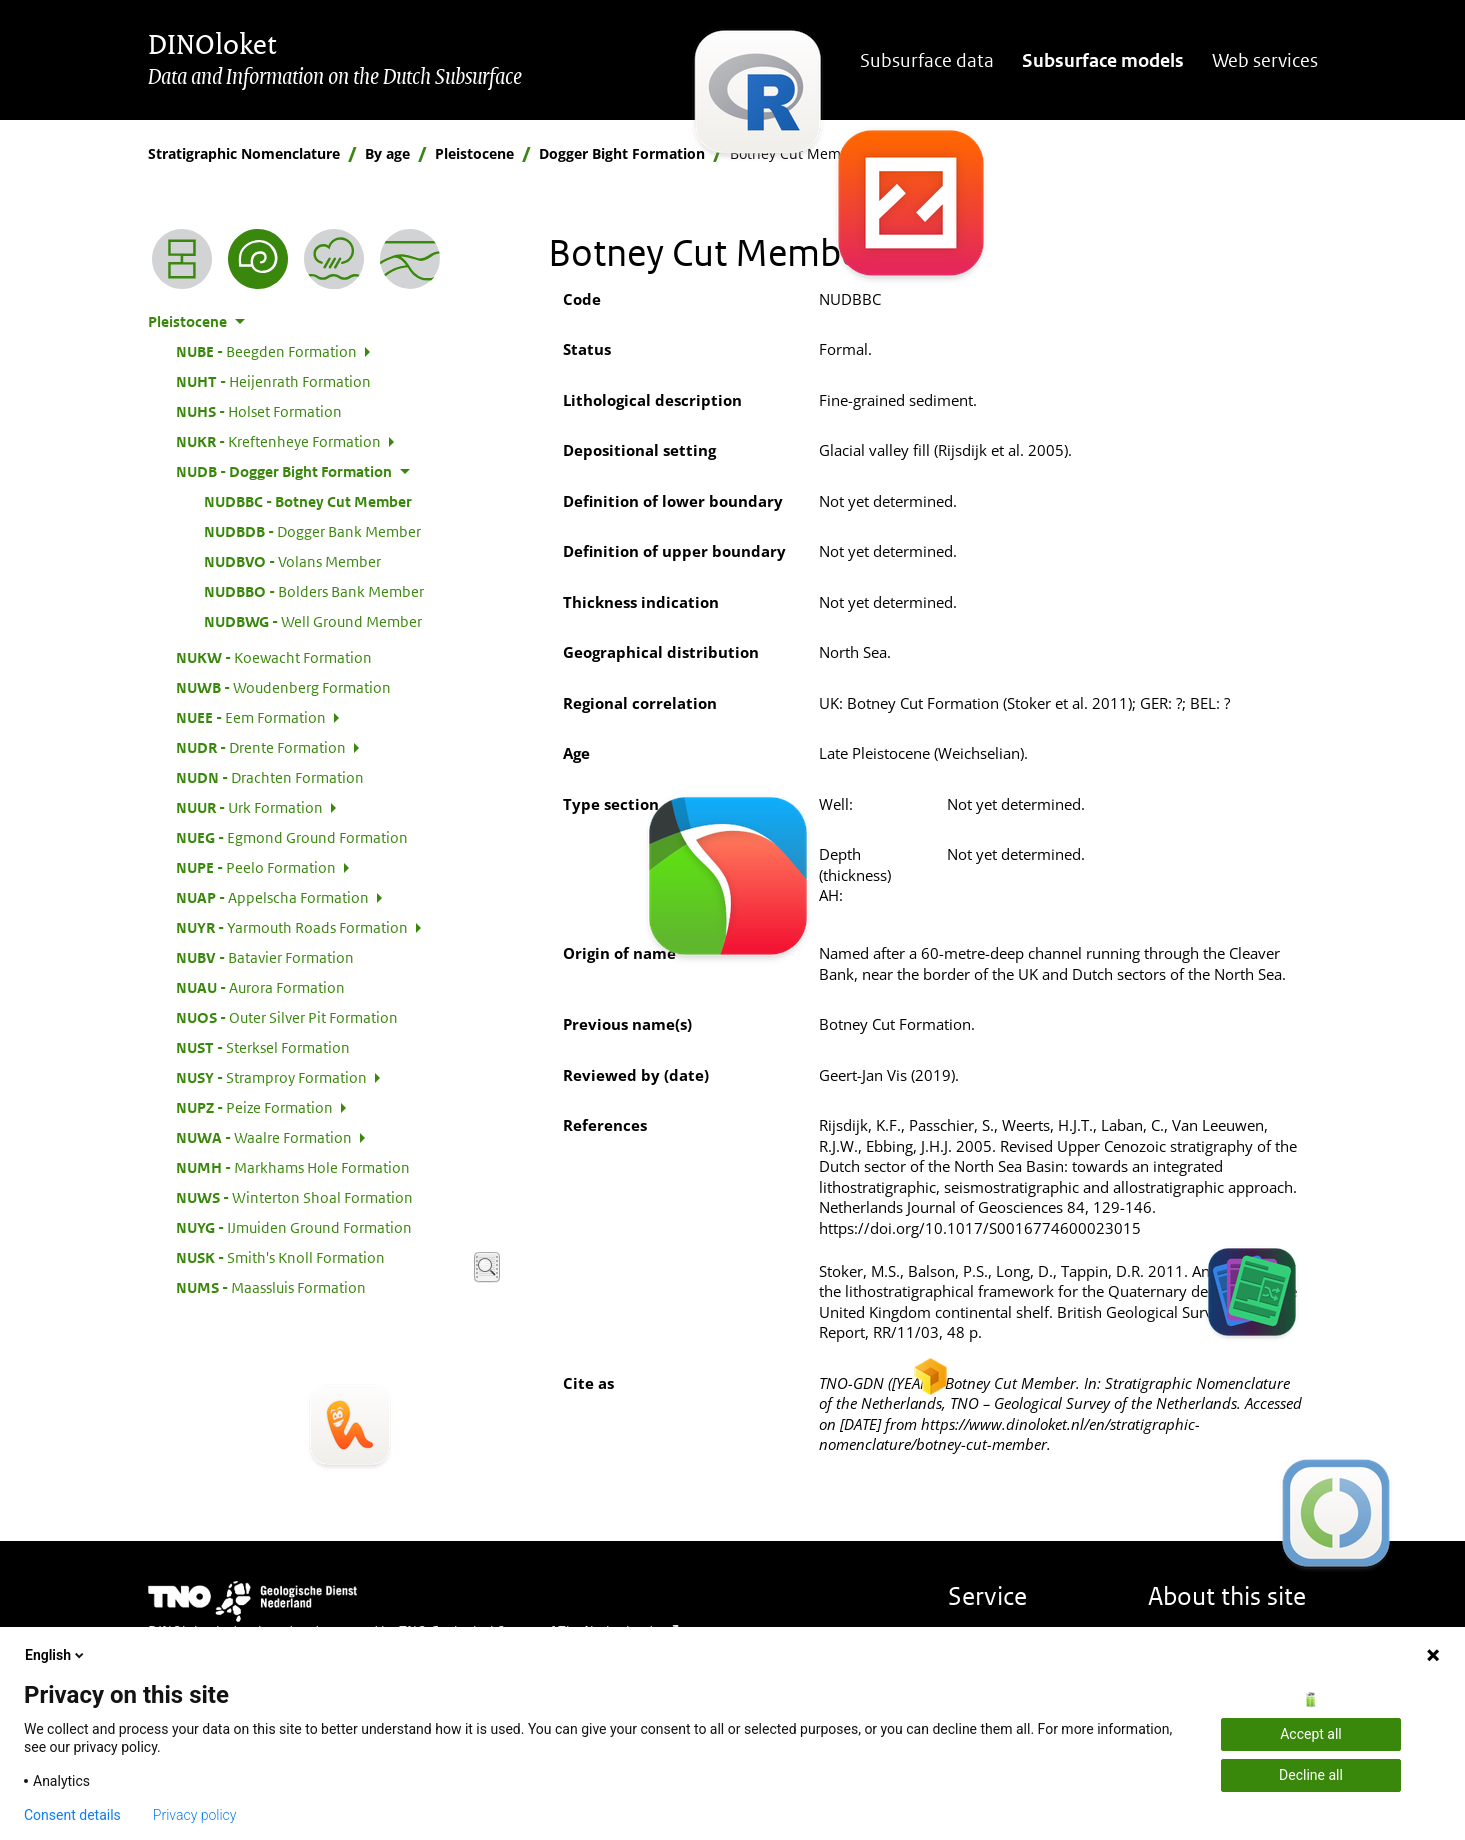 This screenshot has height=1840, width=1465. I want to click on open pdf arranger app, so click(1252, 1292).